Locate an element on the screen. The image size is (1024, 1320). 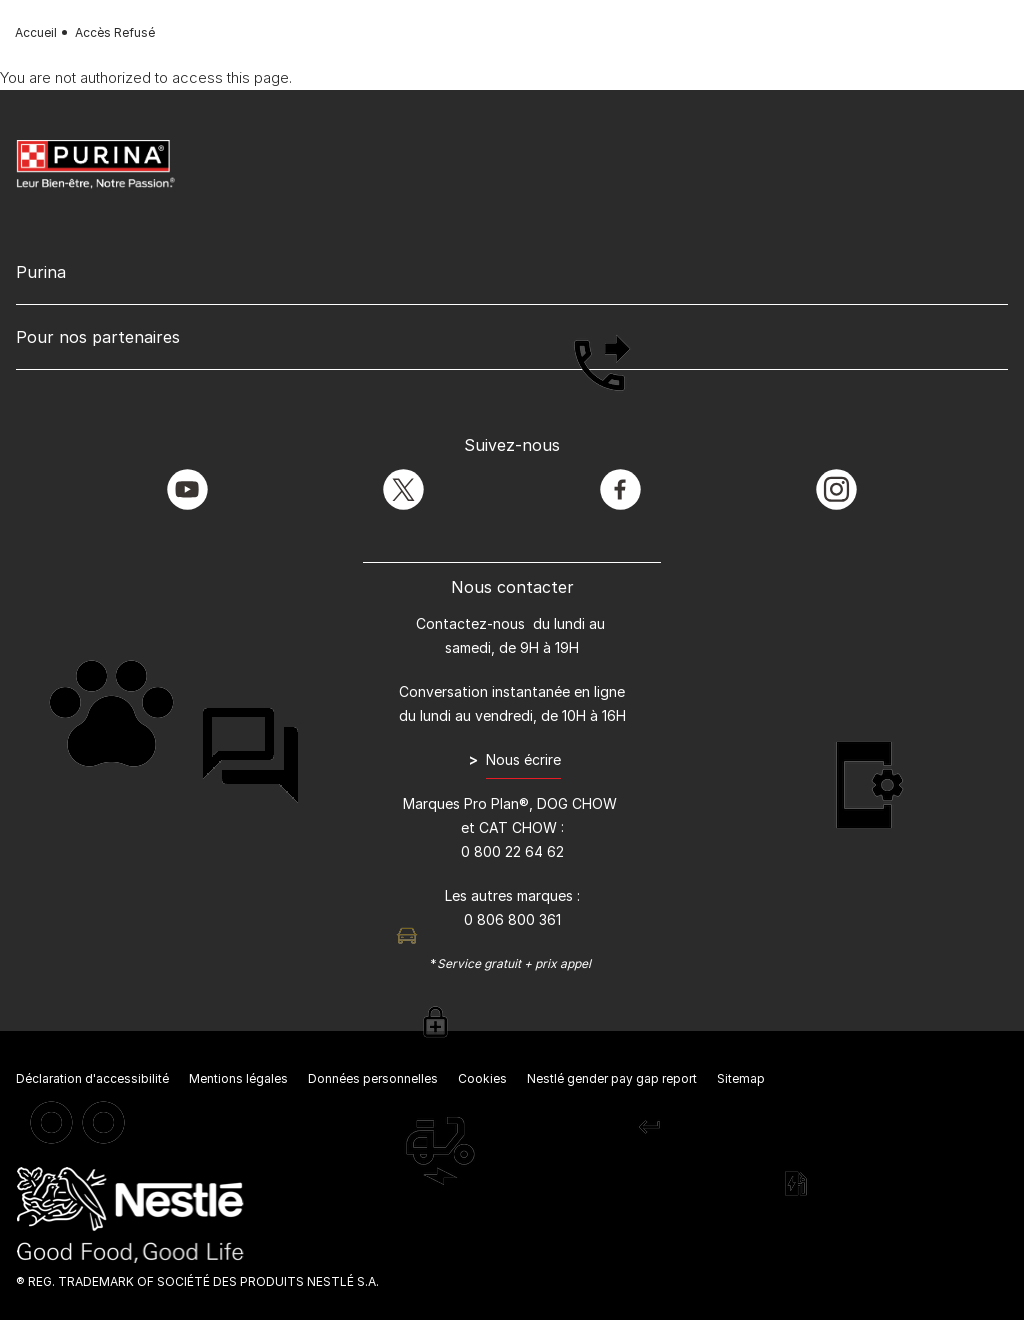
access app settings is located at coordinates (864, 785).